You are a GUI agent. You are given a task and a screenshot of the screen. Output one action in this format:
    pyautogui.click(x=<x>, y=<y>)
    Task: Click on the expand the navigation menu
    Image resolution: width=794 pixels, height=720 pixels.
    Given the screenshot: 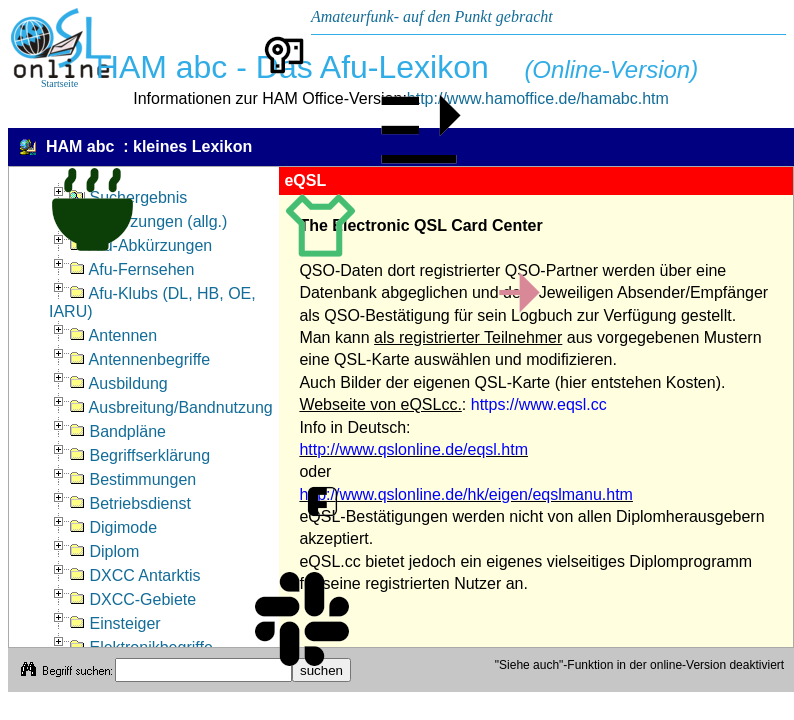 What is the action you would take?
    pyautogui.click(x=419, y=130)
    